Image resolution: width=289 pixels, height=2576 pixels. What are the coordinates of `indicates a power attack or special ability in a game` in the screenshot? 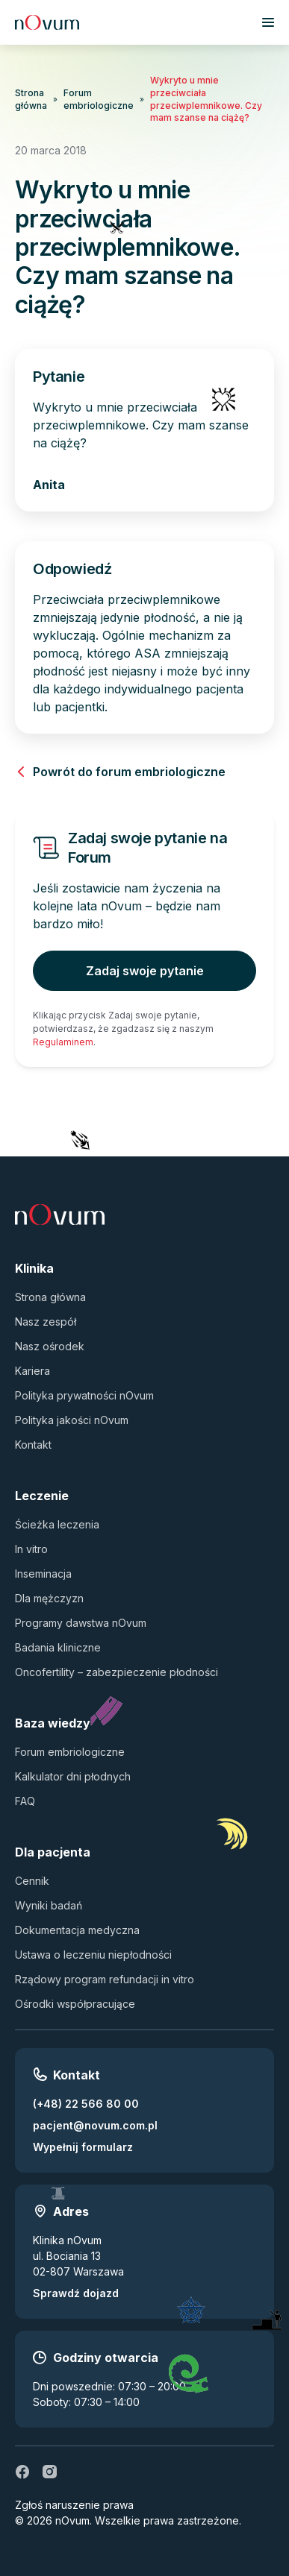 It's located at (80, 1140).